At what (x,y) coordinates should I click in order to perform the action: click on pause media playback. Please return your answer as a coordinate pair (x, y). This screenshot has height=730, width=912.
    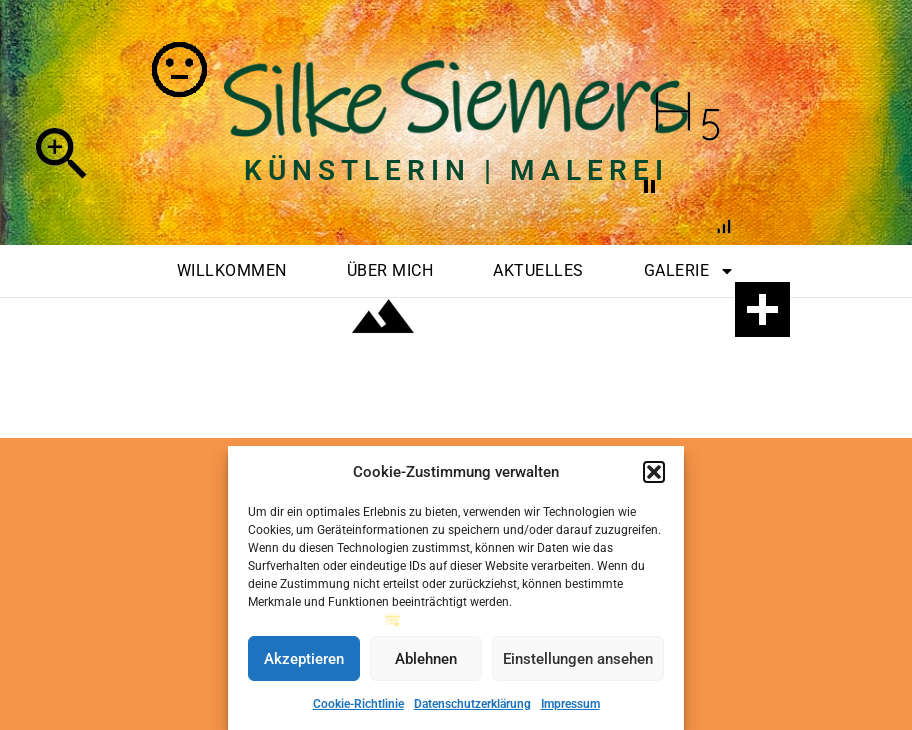
    Looking at the image, I should click on (649, 186).